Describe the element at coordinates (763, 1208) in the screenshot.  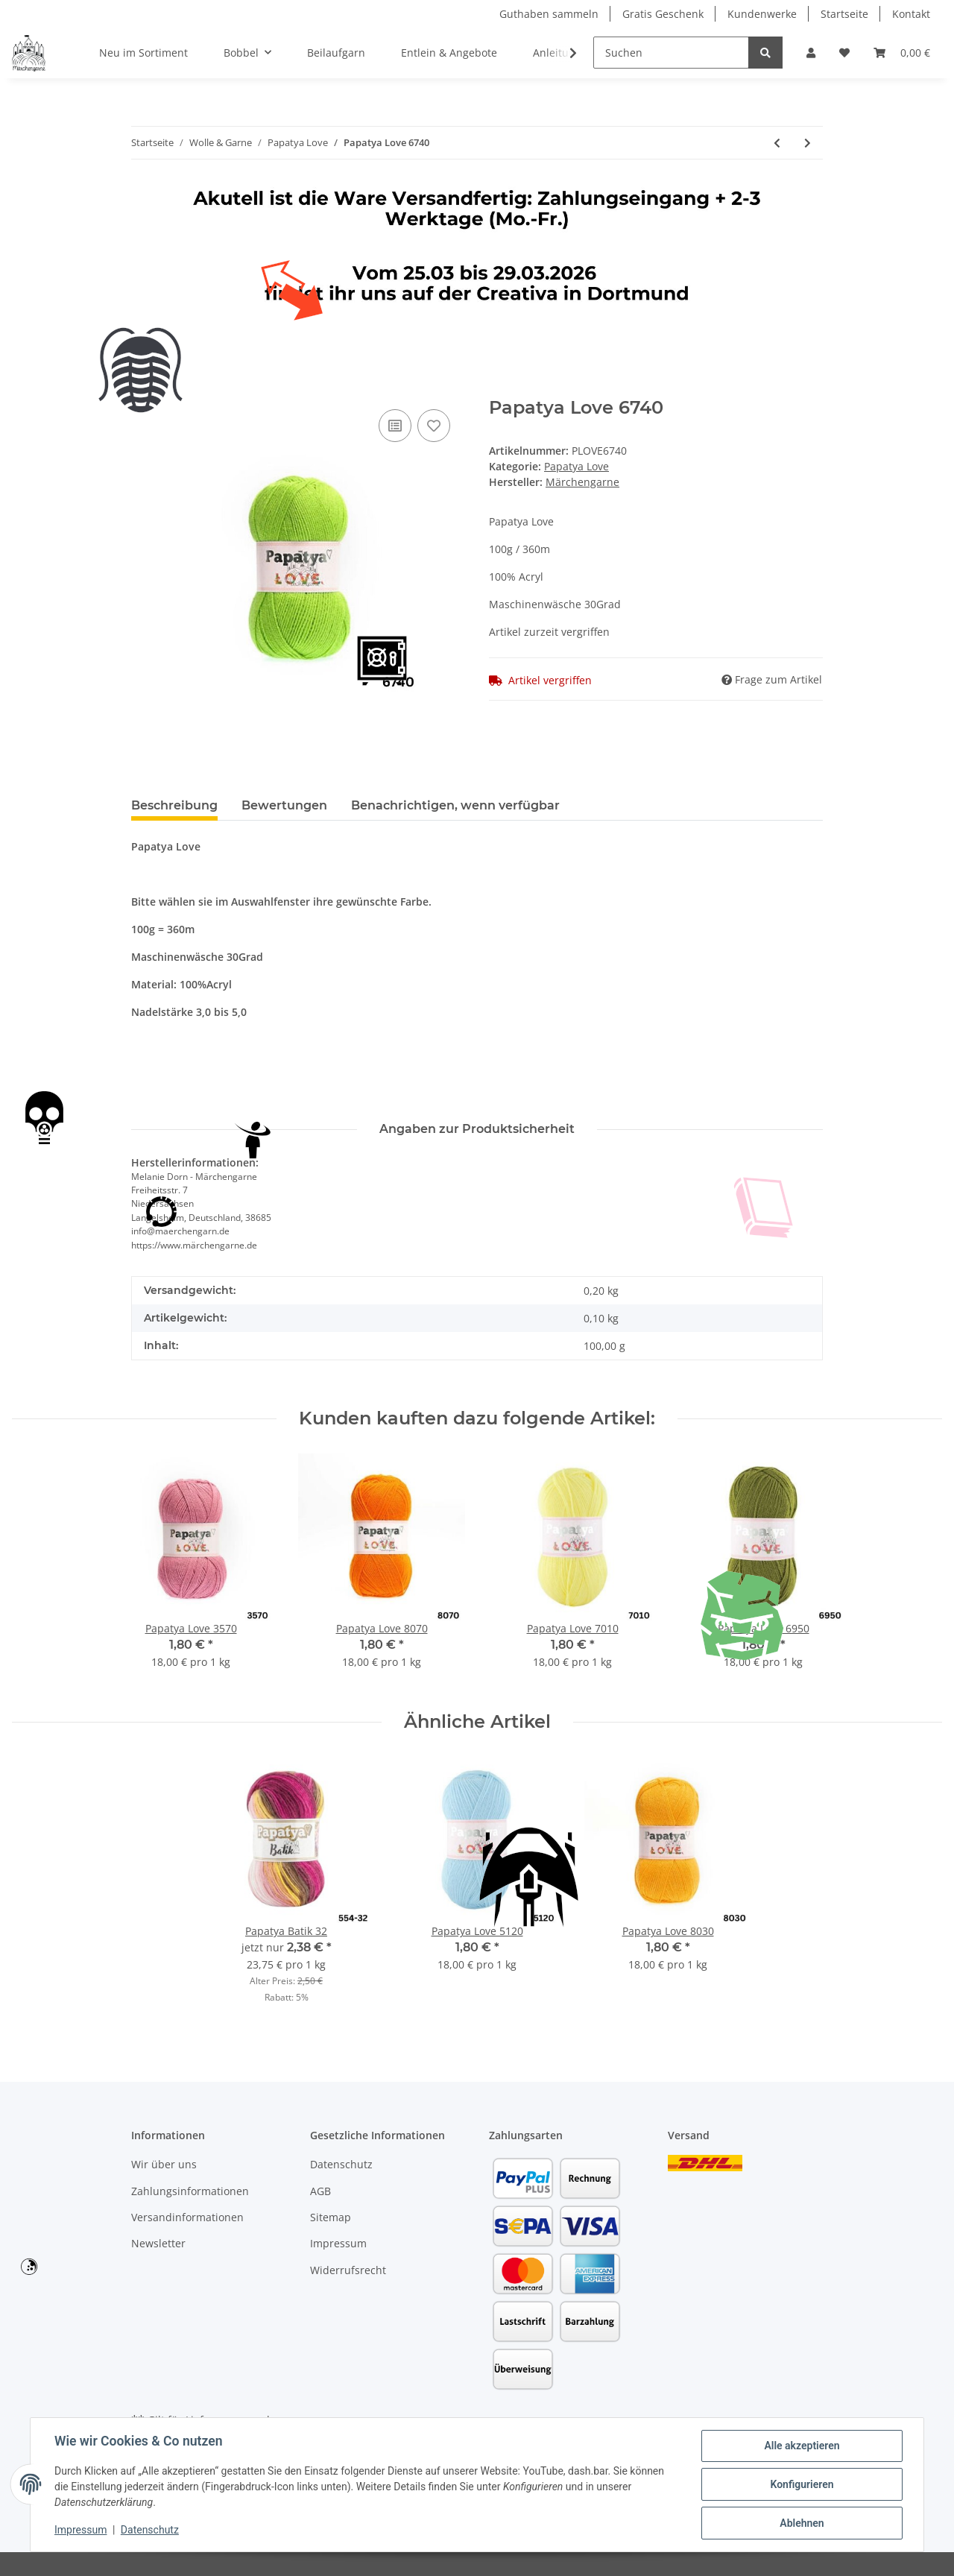
I see `access your library or reading list` at that location.